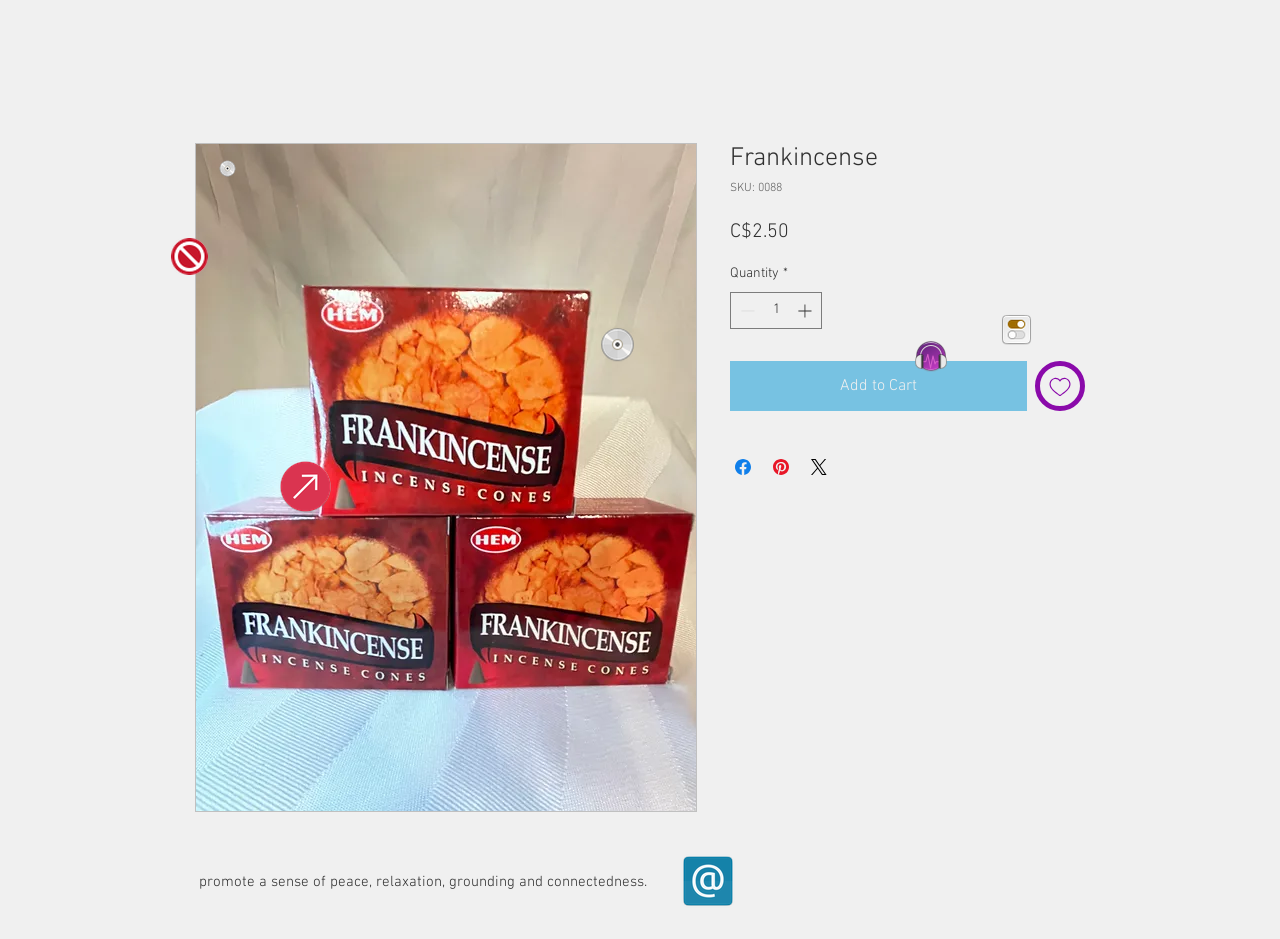 This screenshot has width=1280, height=939. I want to click on audio output device connected, so click(931, 356).